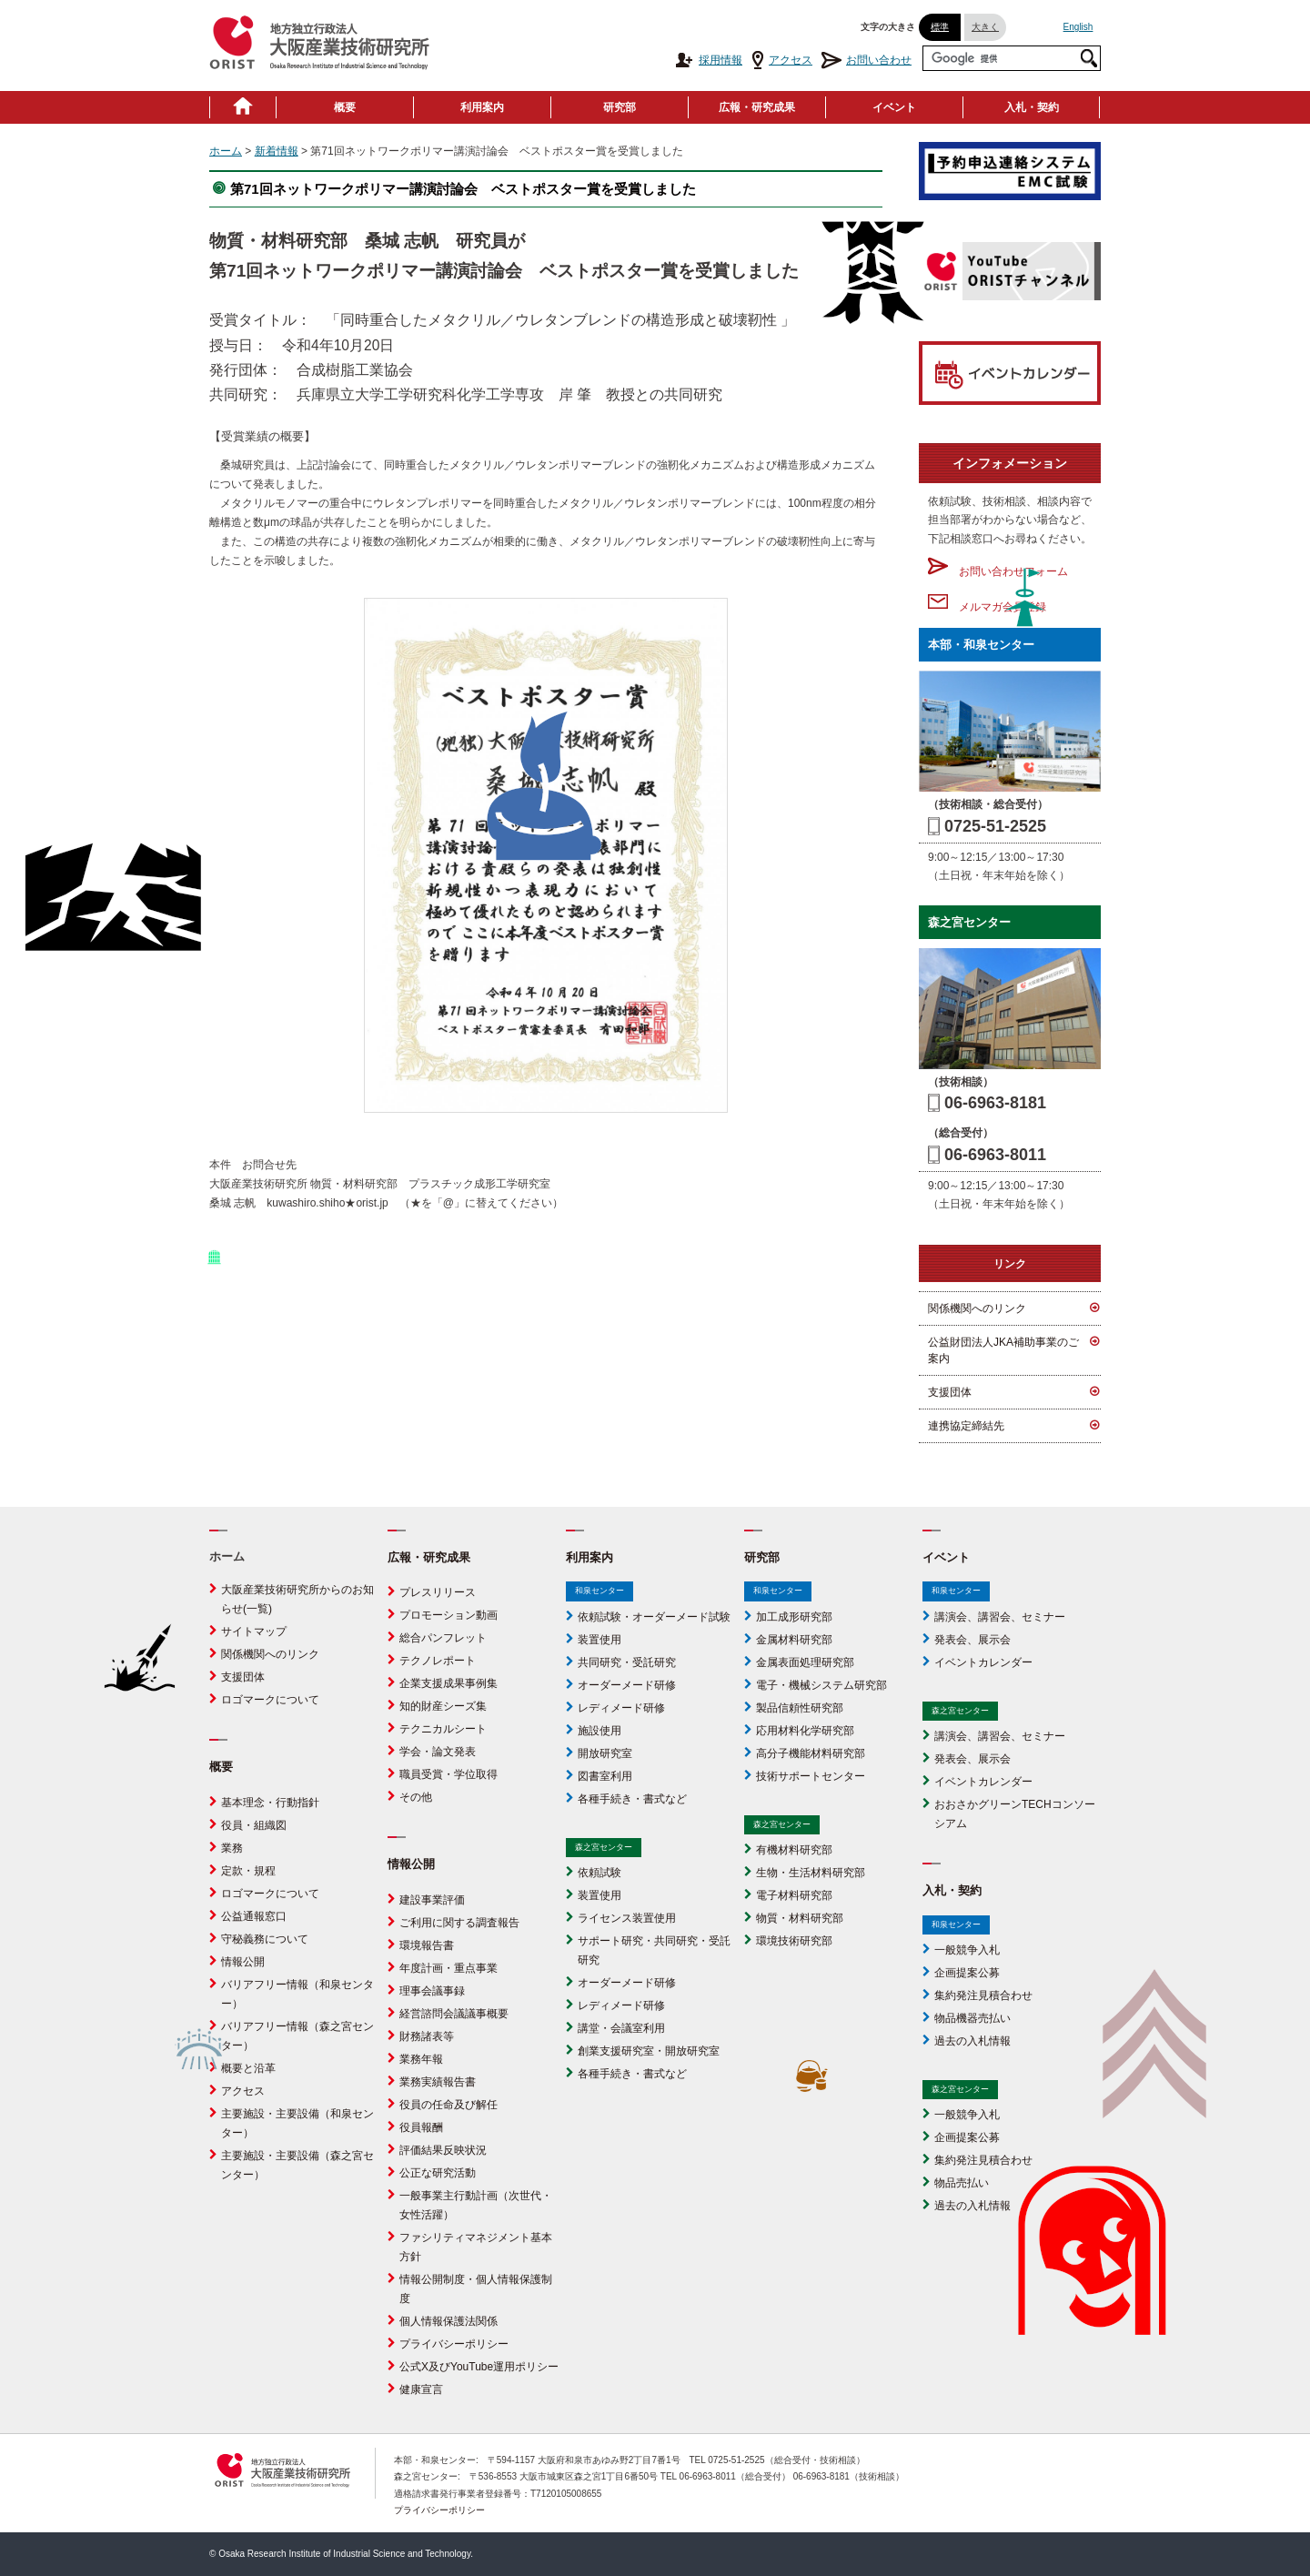  What do you see at coordinates (214, 1257) in the screenshot?
I see `indicates a jail or prison location` at bounding box center [214, 1257].